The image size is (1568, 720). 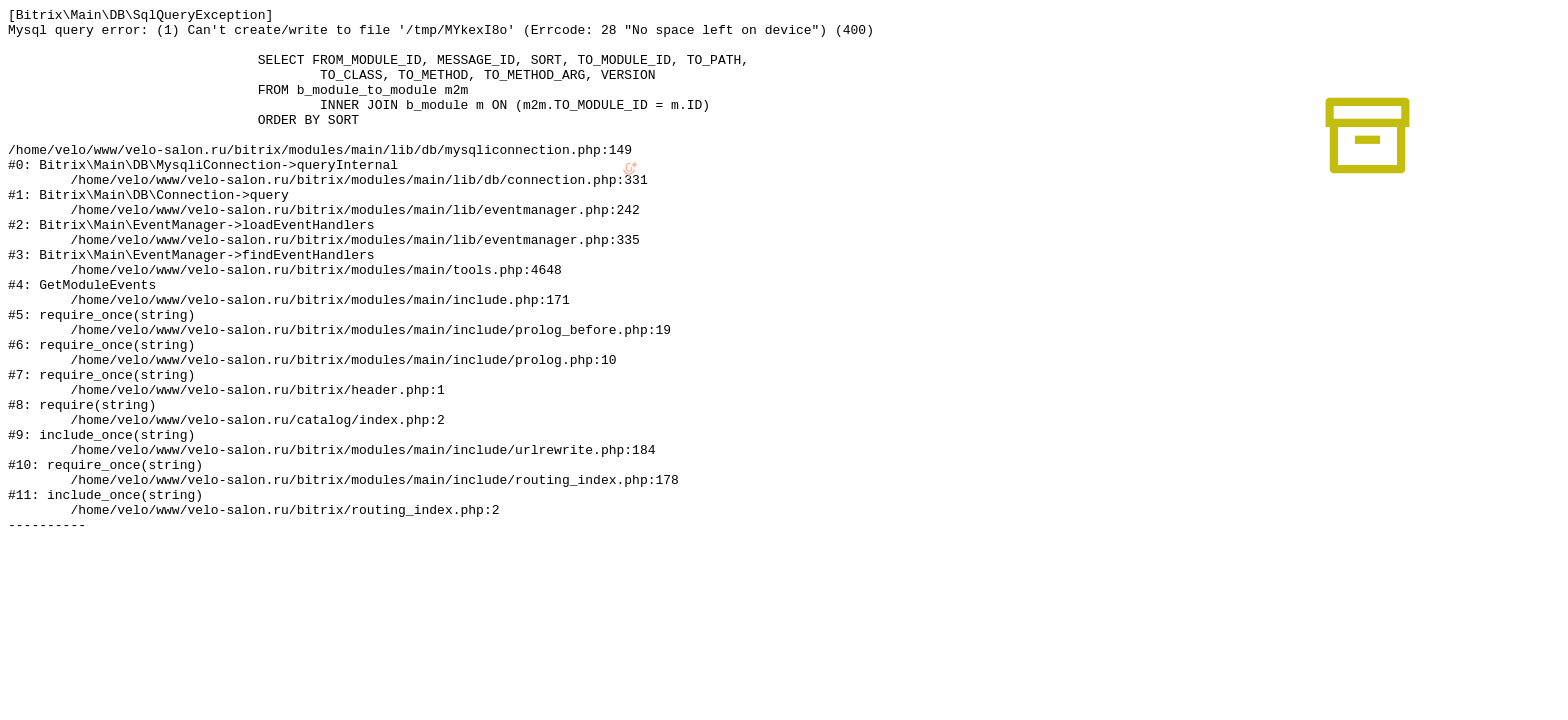 What do you see at coordinates (1367, 135) in the screenshot?
I see `archive this item` at bounding box center [1367, 135].